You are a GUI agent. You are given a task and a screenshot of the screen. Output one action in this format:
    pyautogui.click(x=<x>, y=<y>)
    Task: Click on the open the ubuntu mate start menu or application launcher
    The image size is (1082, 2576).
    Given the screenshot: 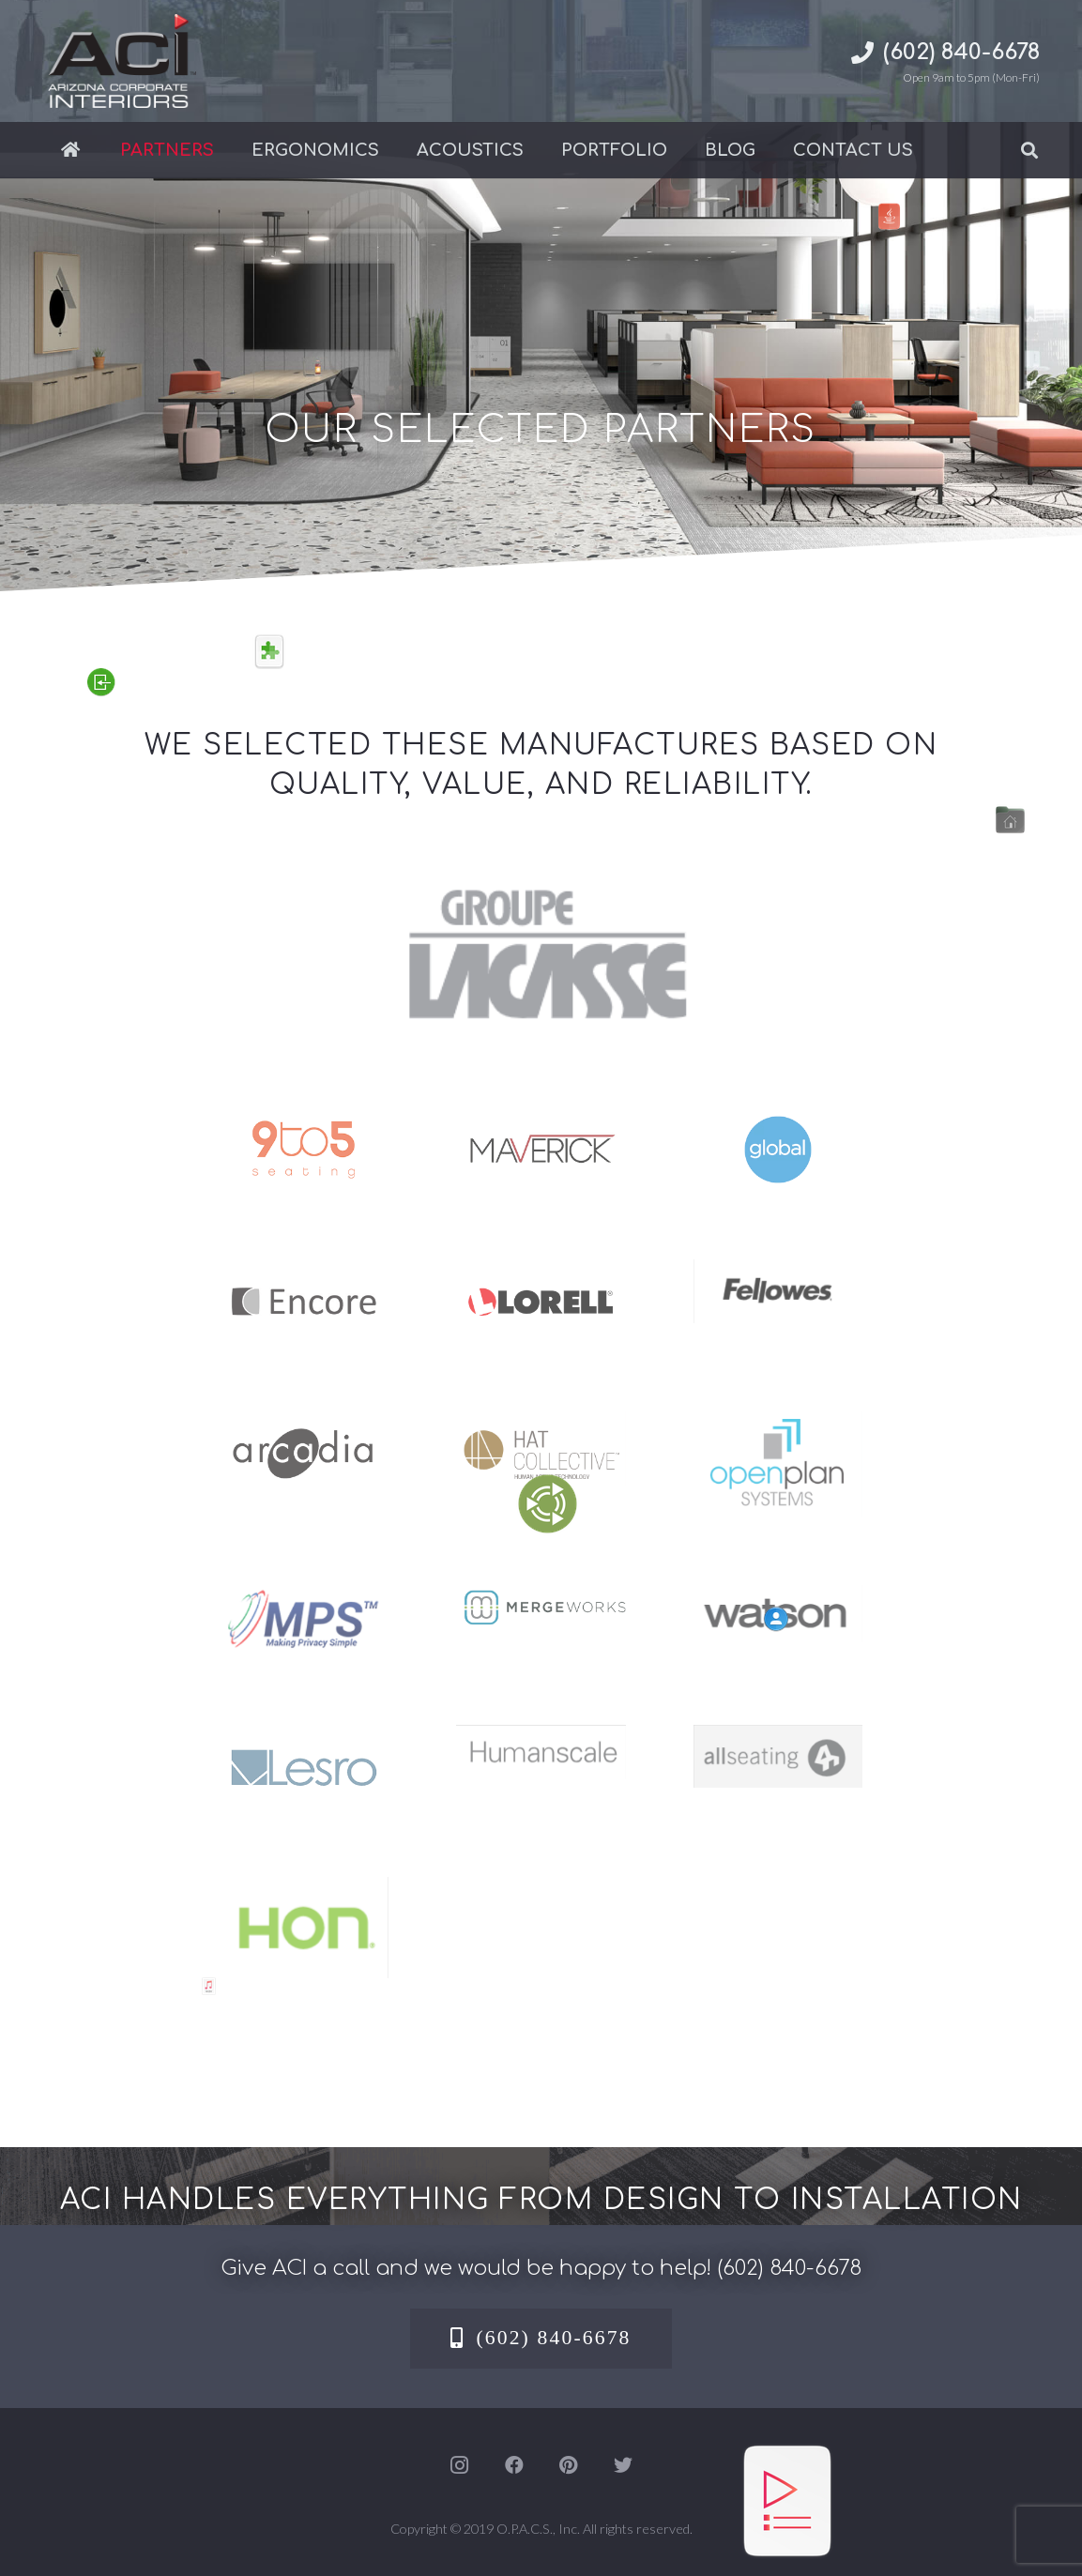 What is the action you would take?
    pyautogui.click(x=547, y=1503)
    